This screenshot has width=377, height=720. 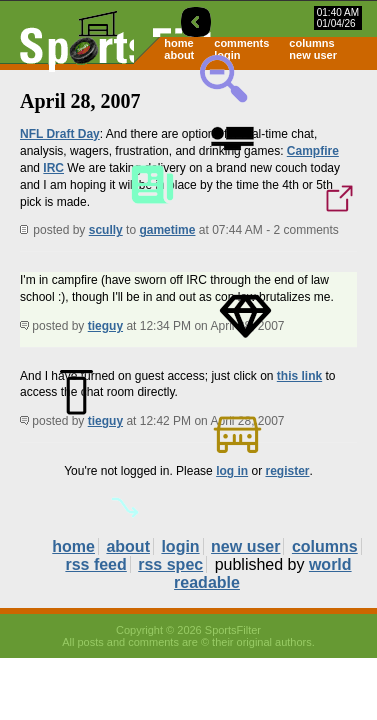 I want to click on zoom out to see more content, so click(x=224, y=79).